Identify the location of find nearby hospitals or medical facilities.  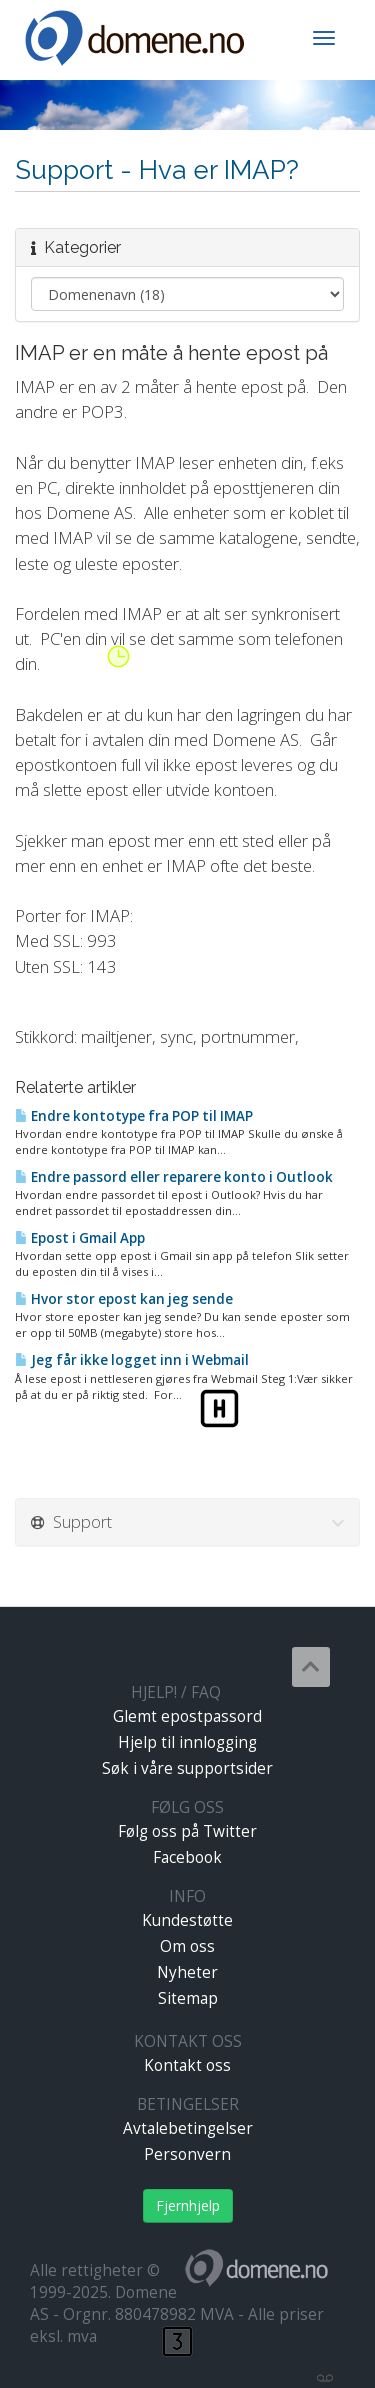
(219, 1408).